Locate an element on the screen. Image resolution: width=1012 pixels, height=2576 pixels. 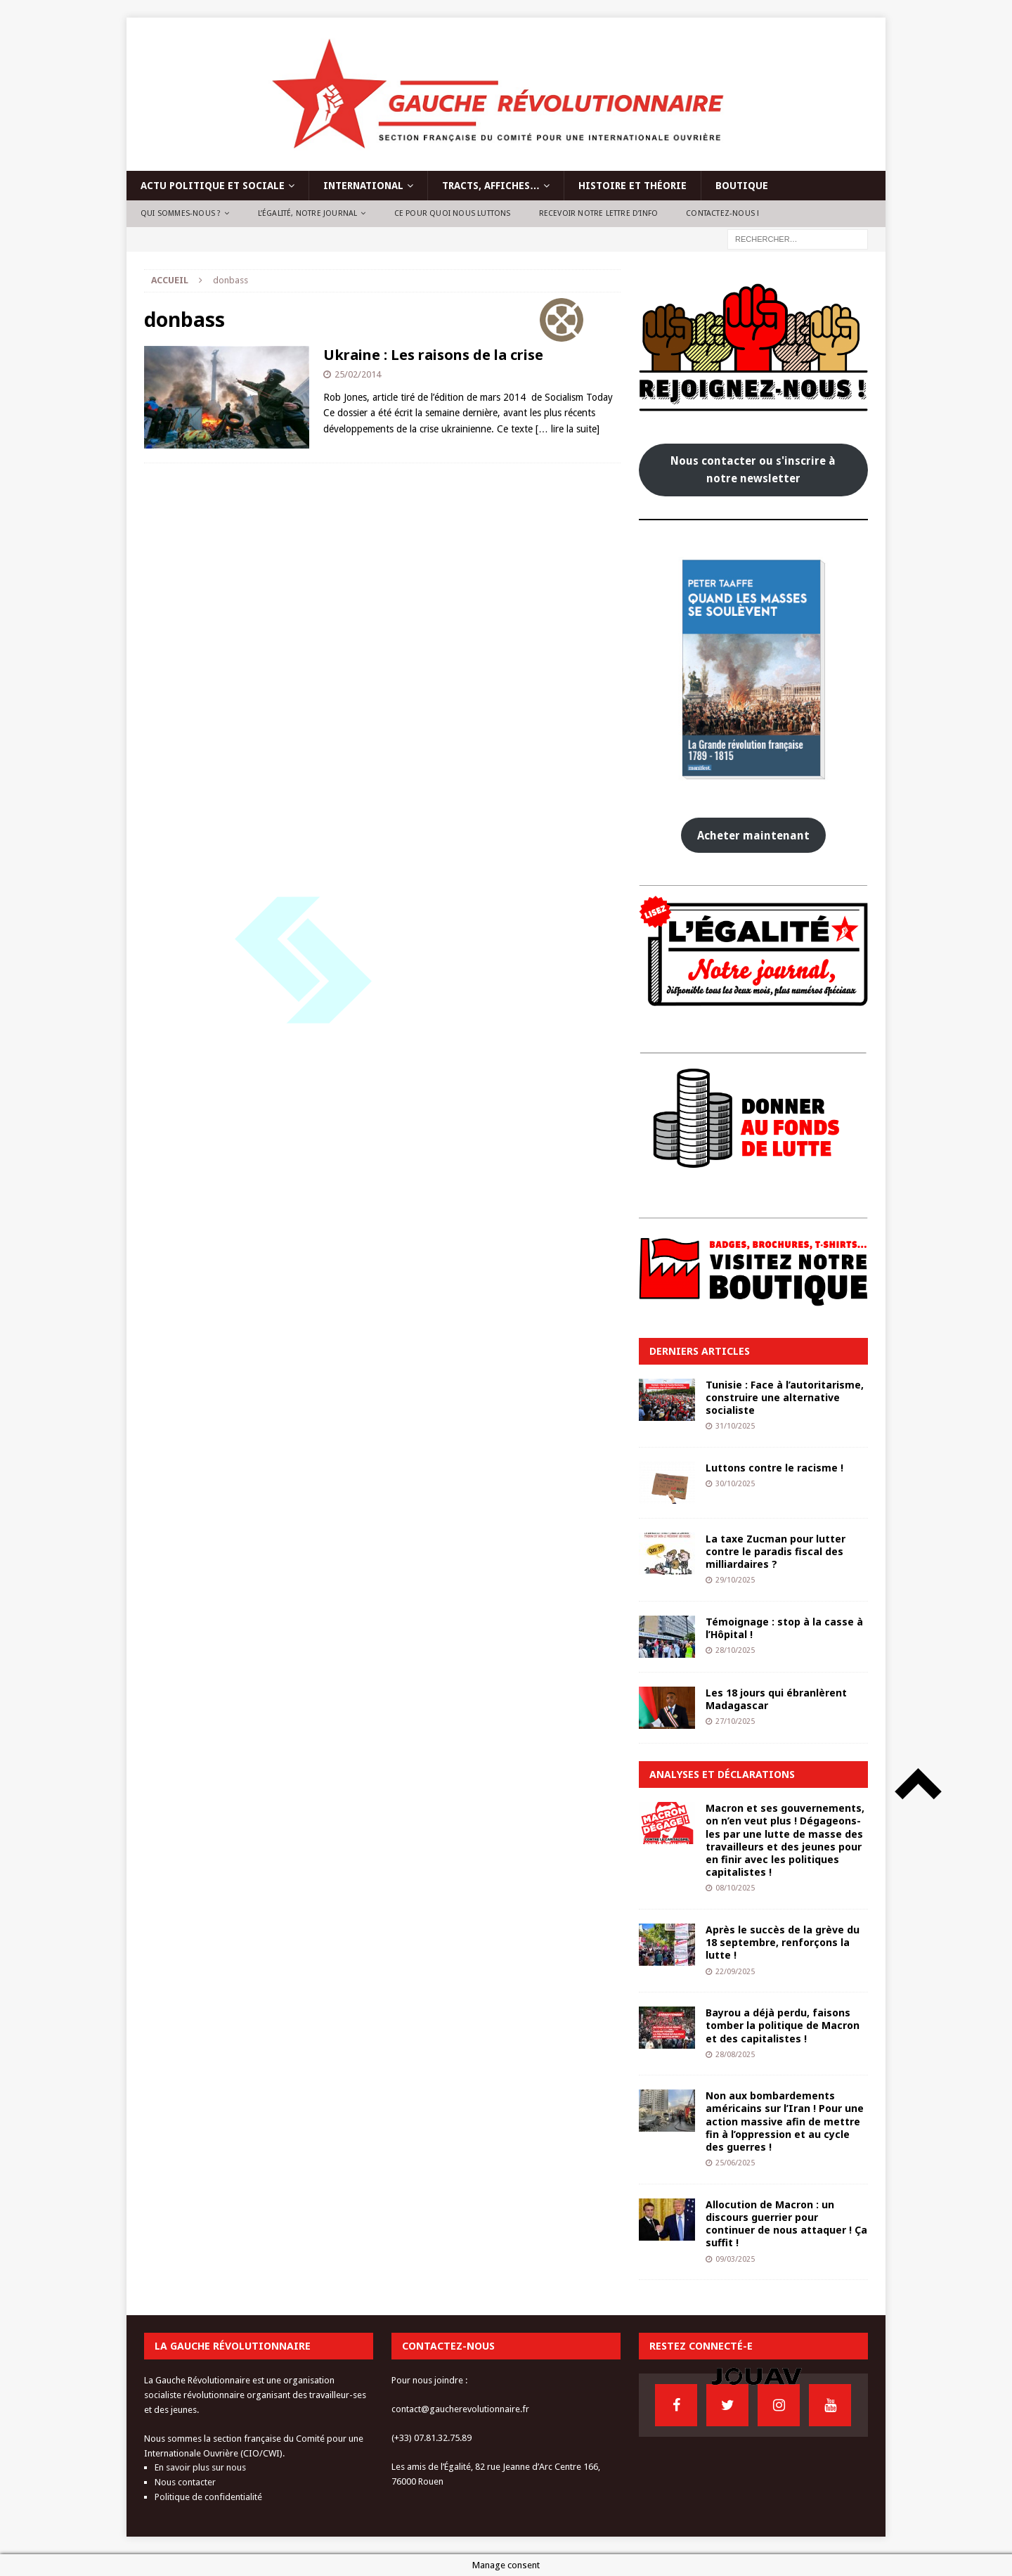
expand or collapse a dropdown menu is located at coordinates (918, 1784).